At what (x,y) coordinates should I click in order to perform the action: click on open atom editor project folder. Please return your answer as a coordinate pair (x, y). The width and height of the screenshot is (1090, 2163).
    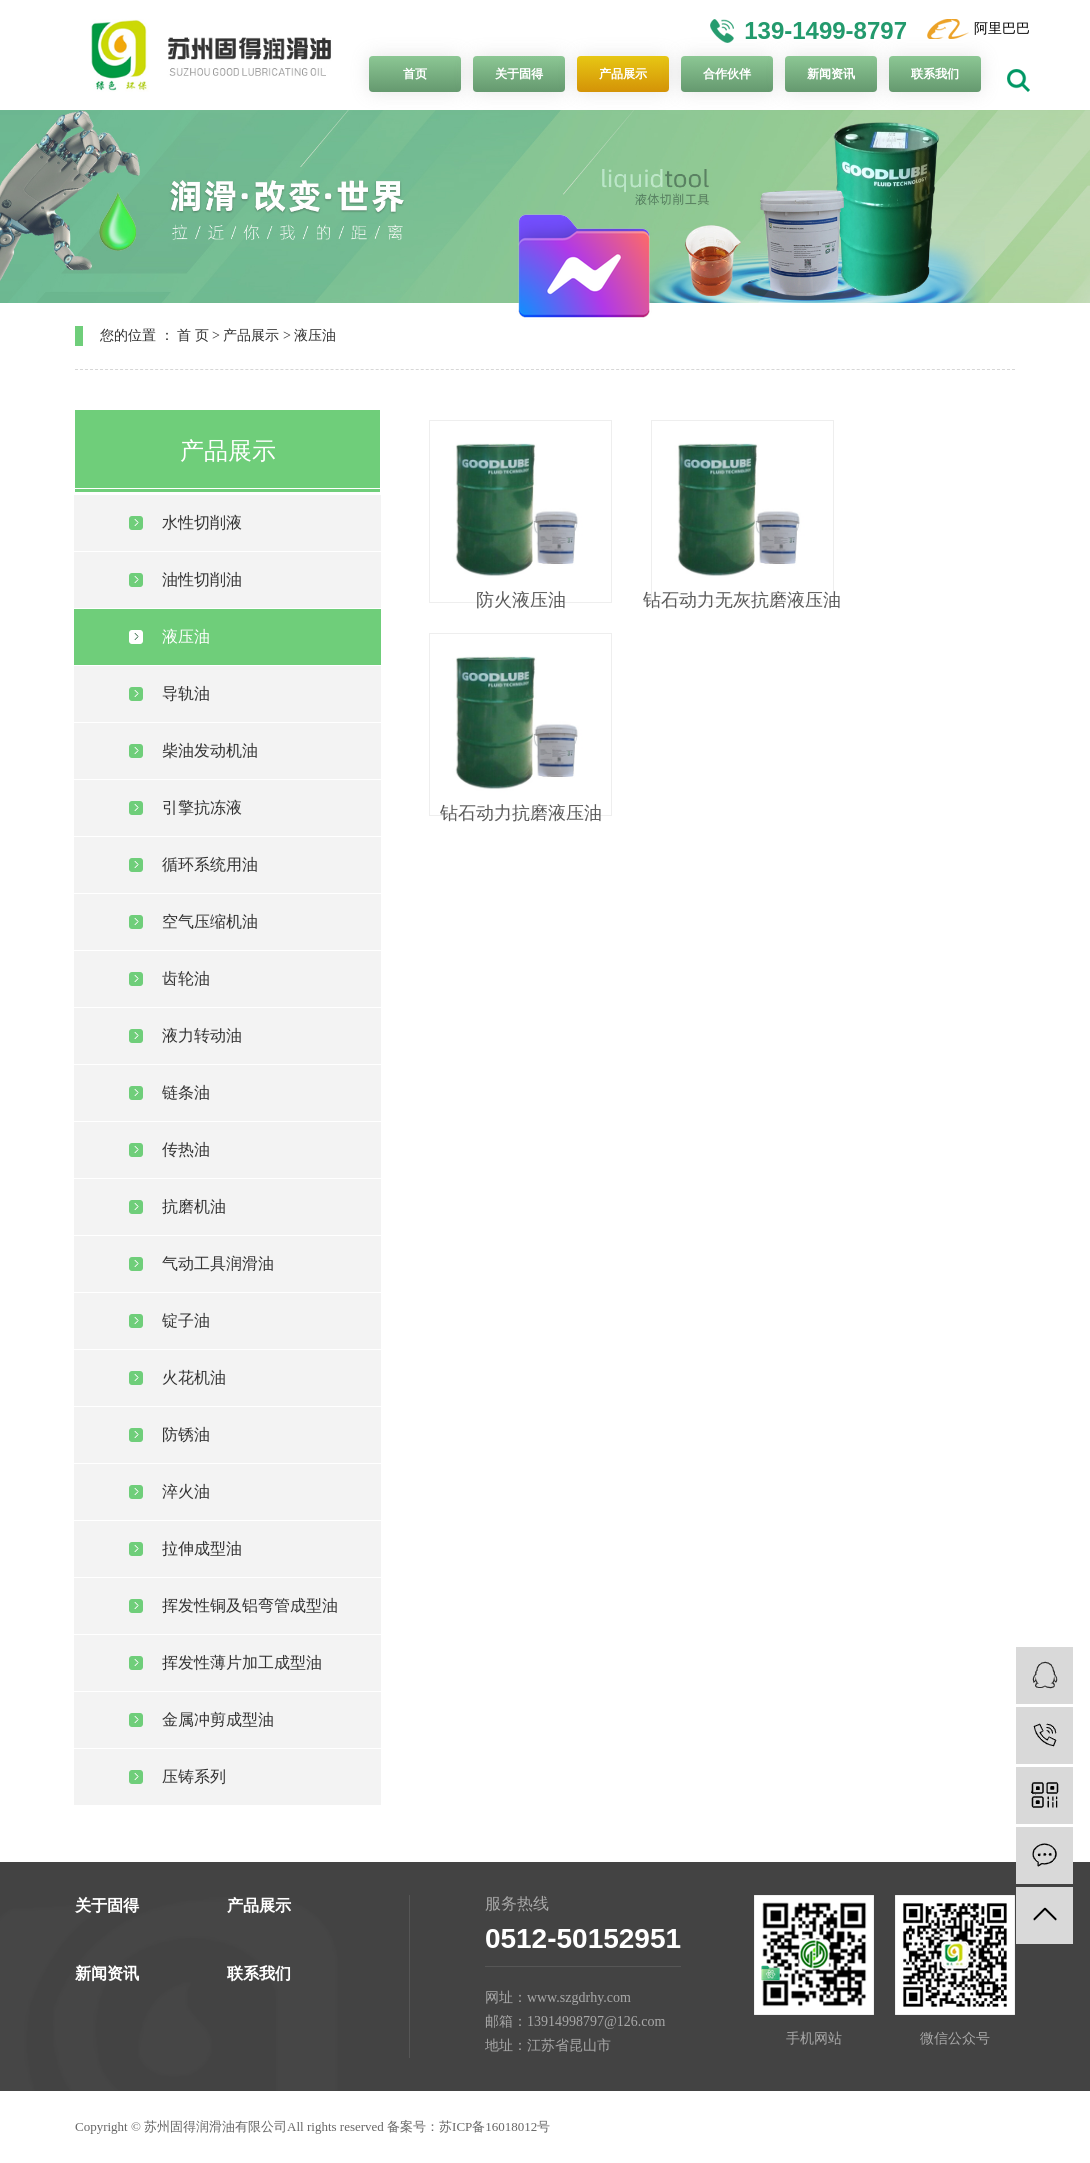
    Looking at the image, I should click on (770, 1973).